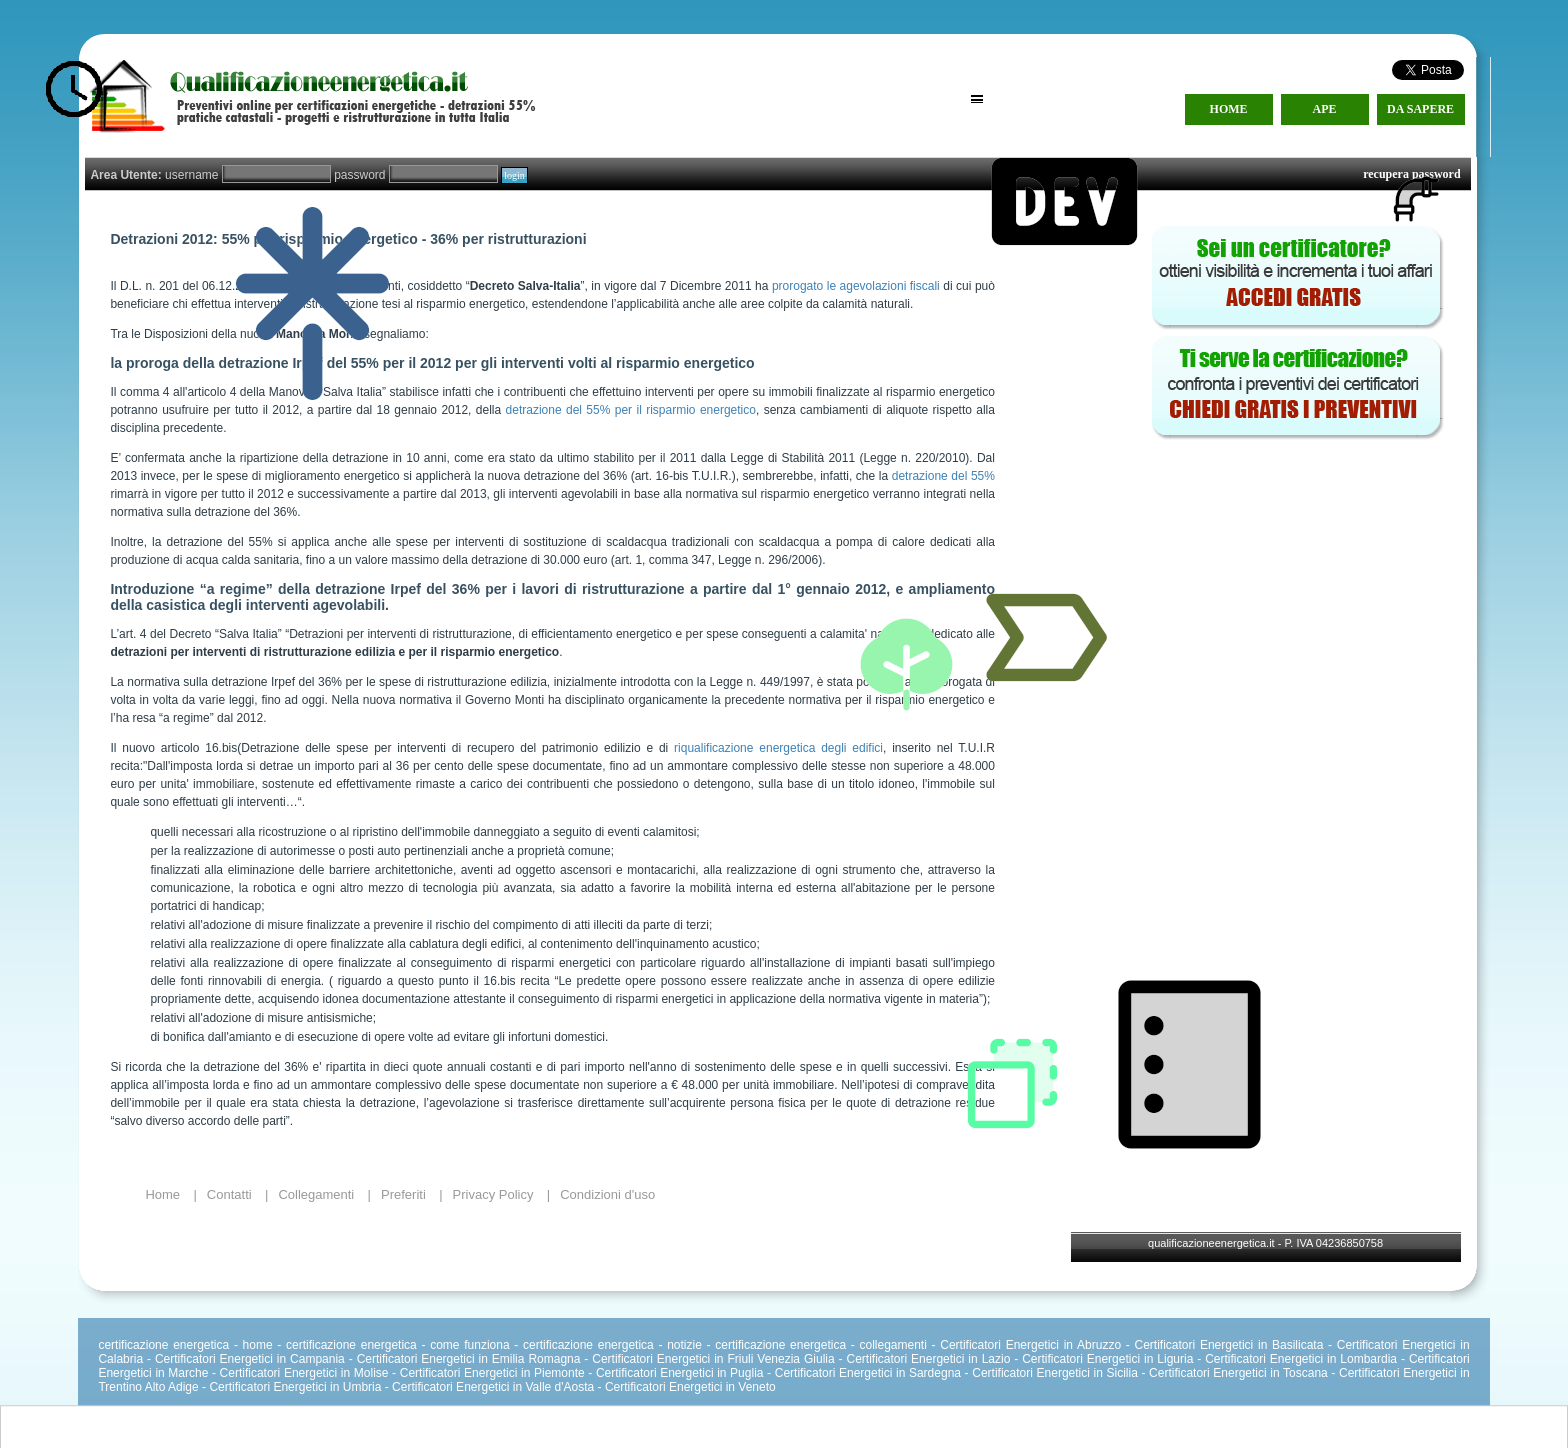 The width and height of the screenshot is (1568, 1448). I want to click on plumbing or pipe system settings, so click(1414, 197).